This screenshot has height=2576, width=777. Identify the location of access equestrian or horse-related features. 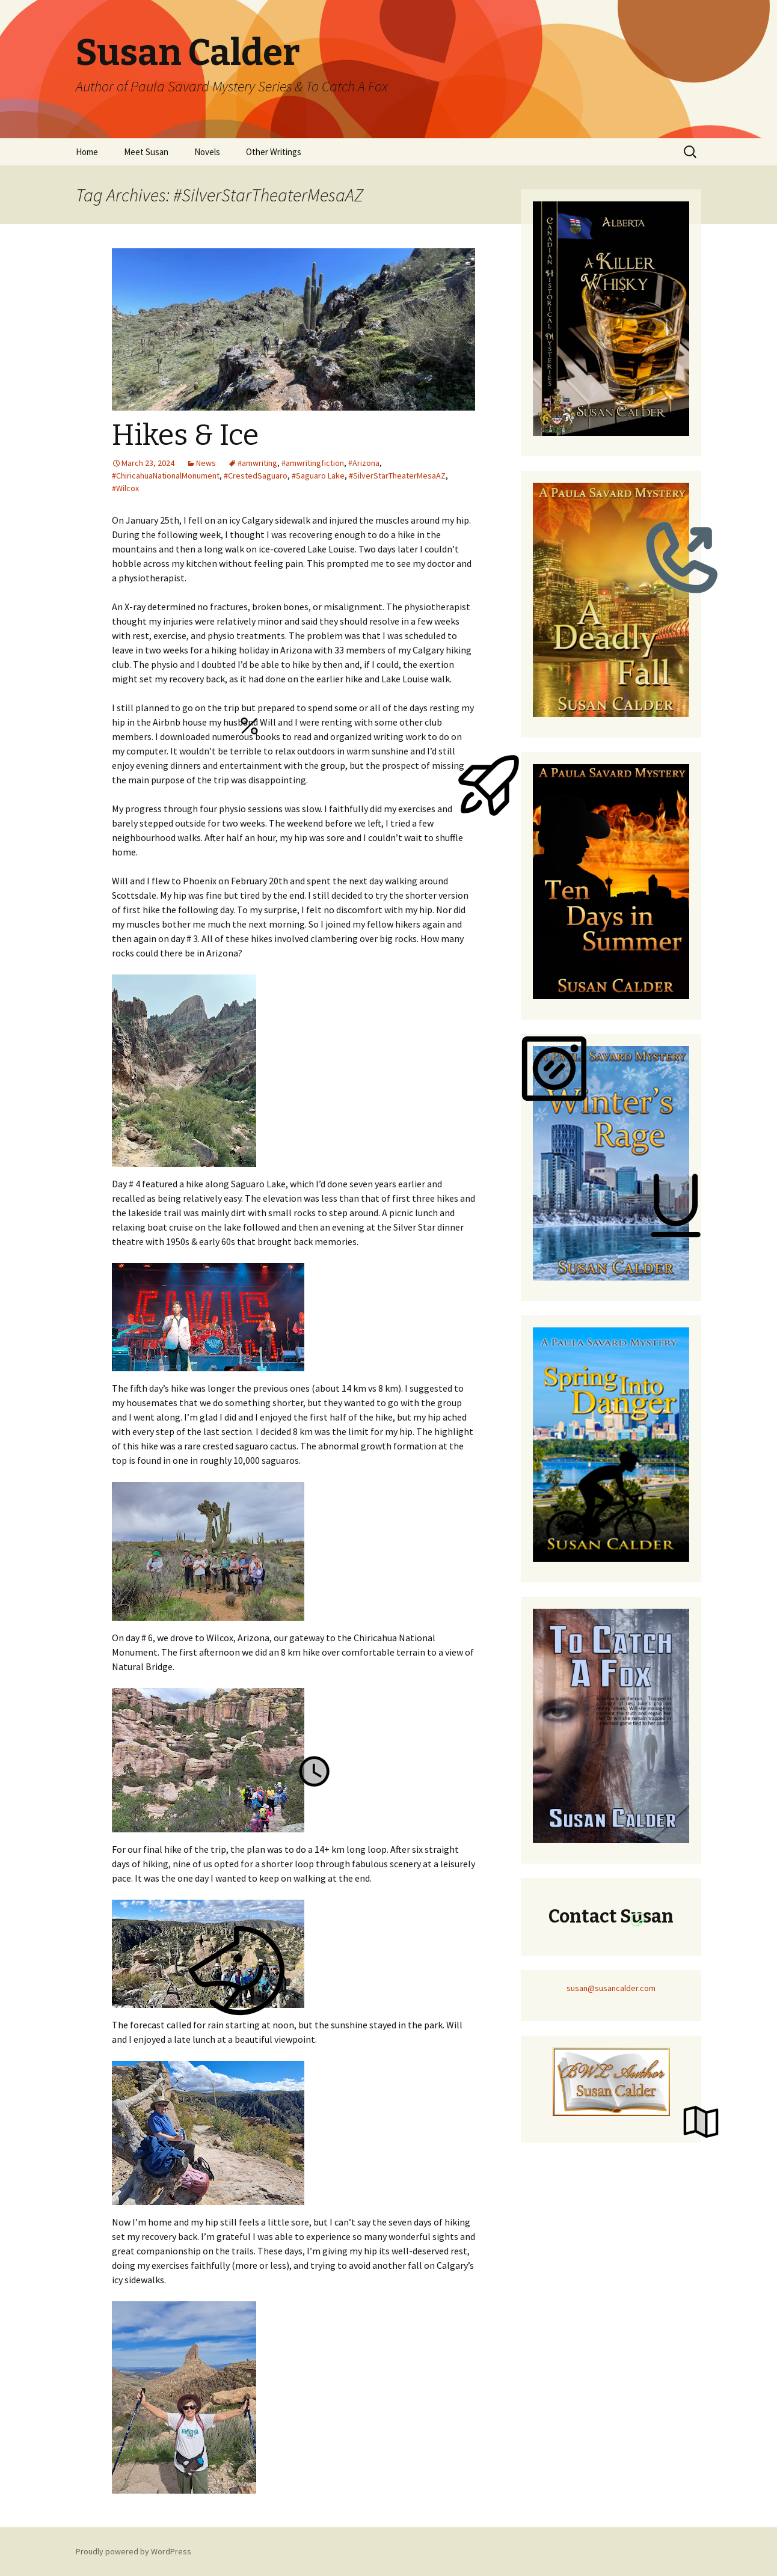
(240, 1971).